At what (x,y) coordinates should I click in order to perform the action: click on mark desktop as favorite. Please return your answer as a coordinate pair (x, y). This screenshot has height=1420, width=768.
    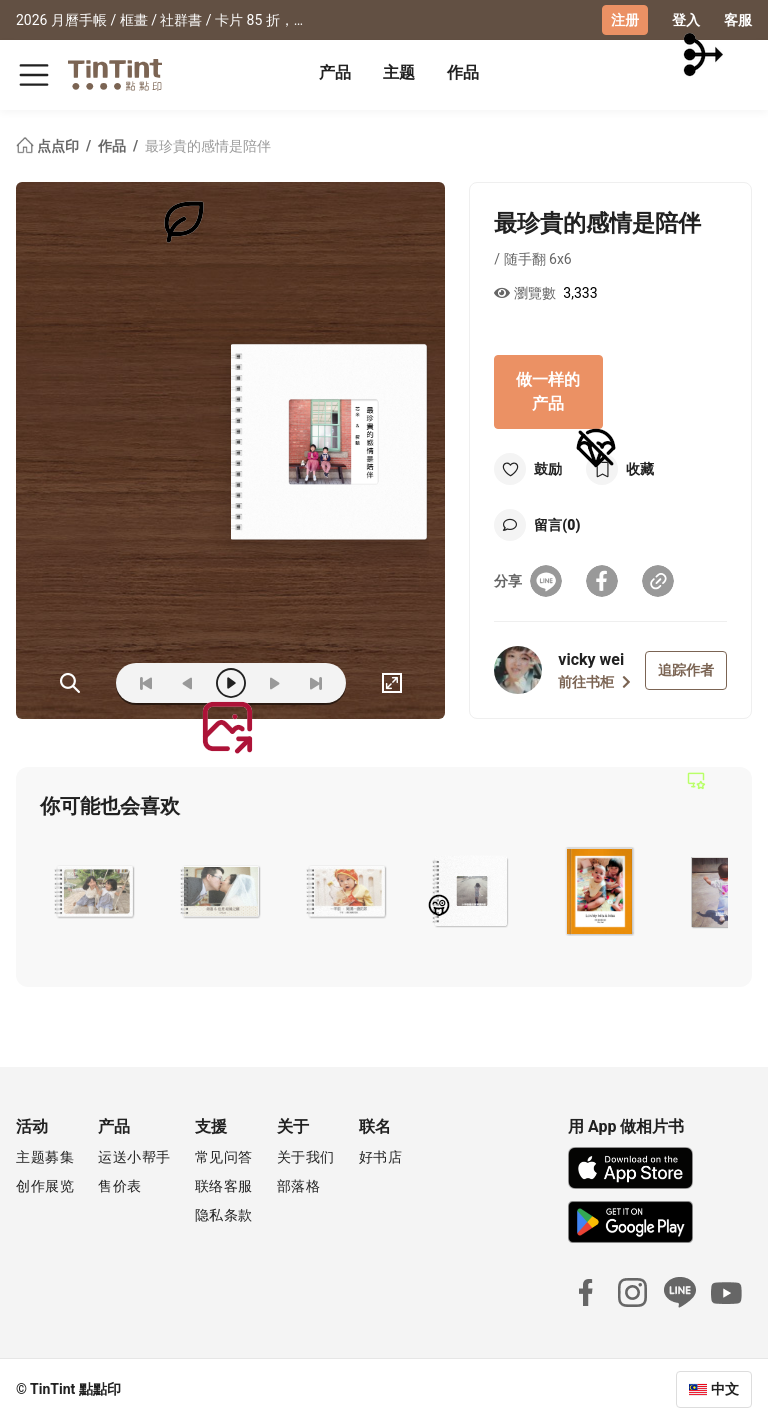
    Looking at the image, I should click on (696, 780).